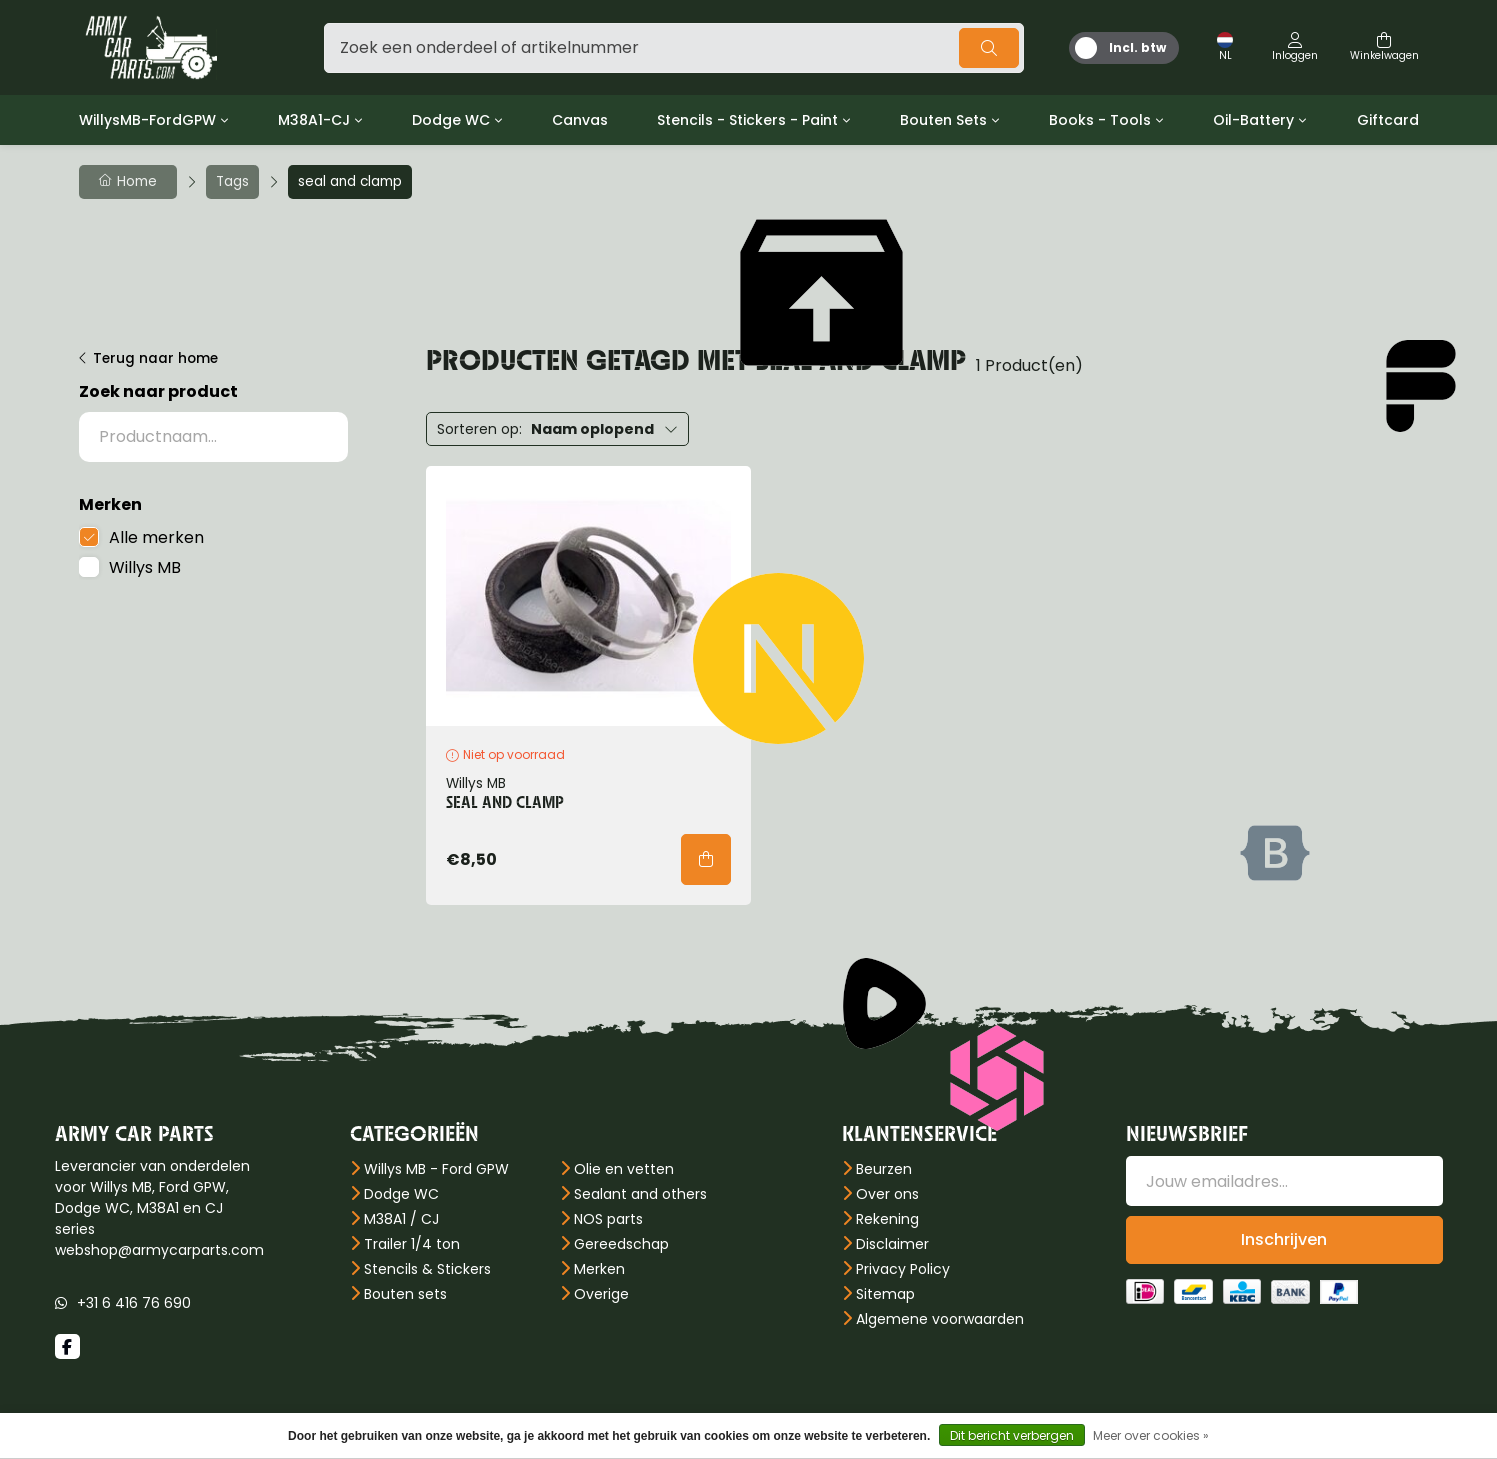 The height and width of the screenshot is (1459, 1497). What do you see at coordinates (778, 658) in the screenshot?
I see `Next.js framework logo` at bounding box center [778, 658].